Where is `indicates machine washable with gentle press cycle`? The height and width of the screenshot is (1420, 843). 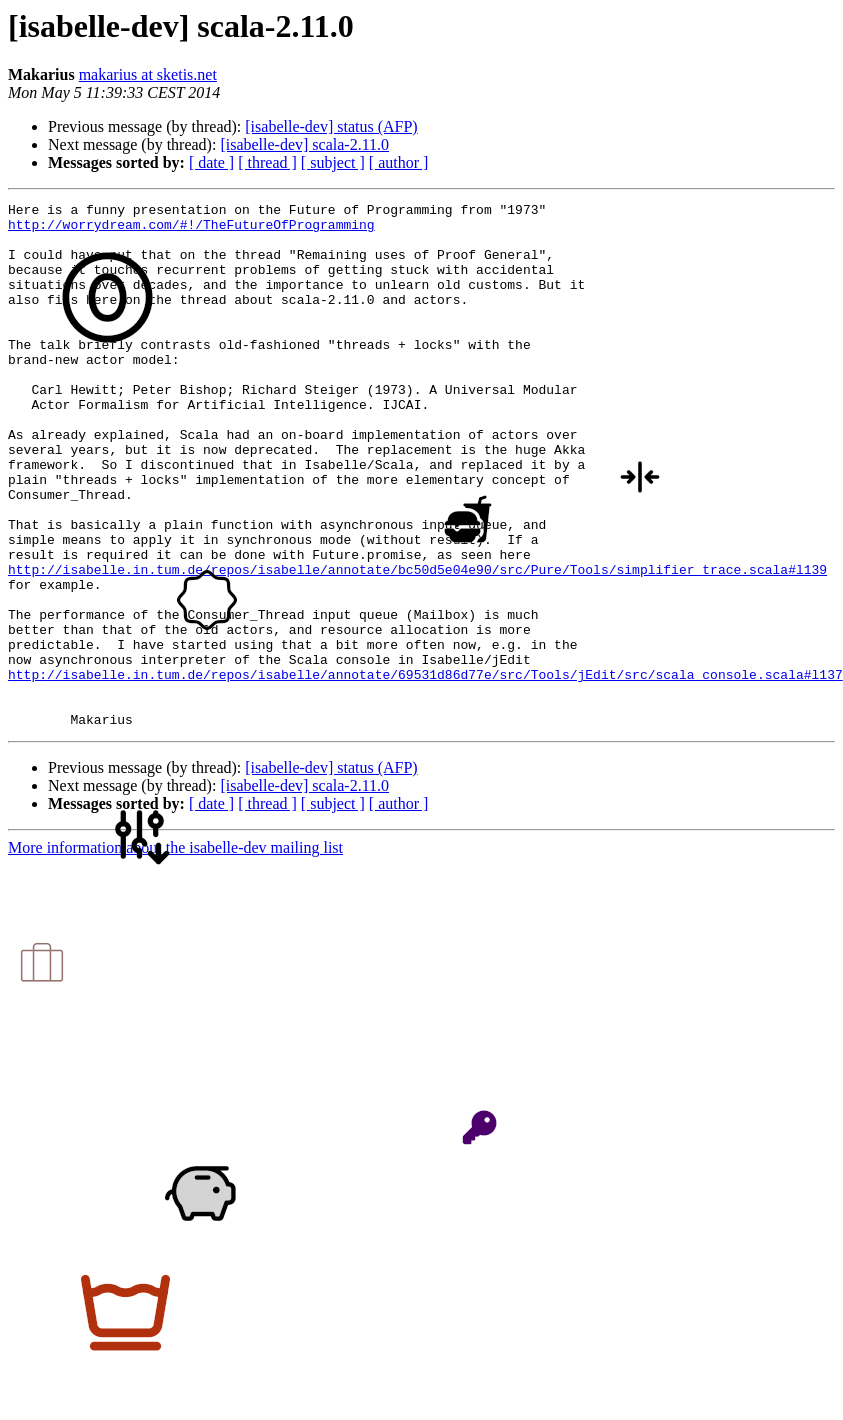 indicates machine washable with gentle press cycle is located at coordinates (125, 1310).